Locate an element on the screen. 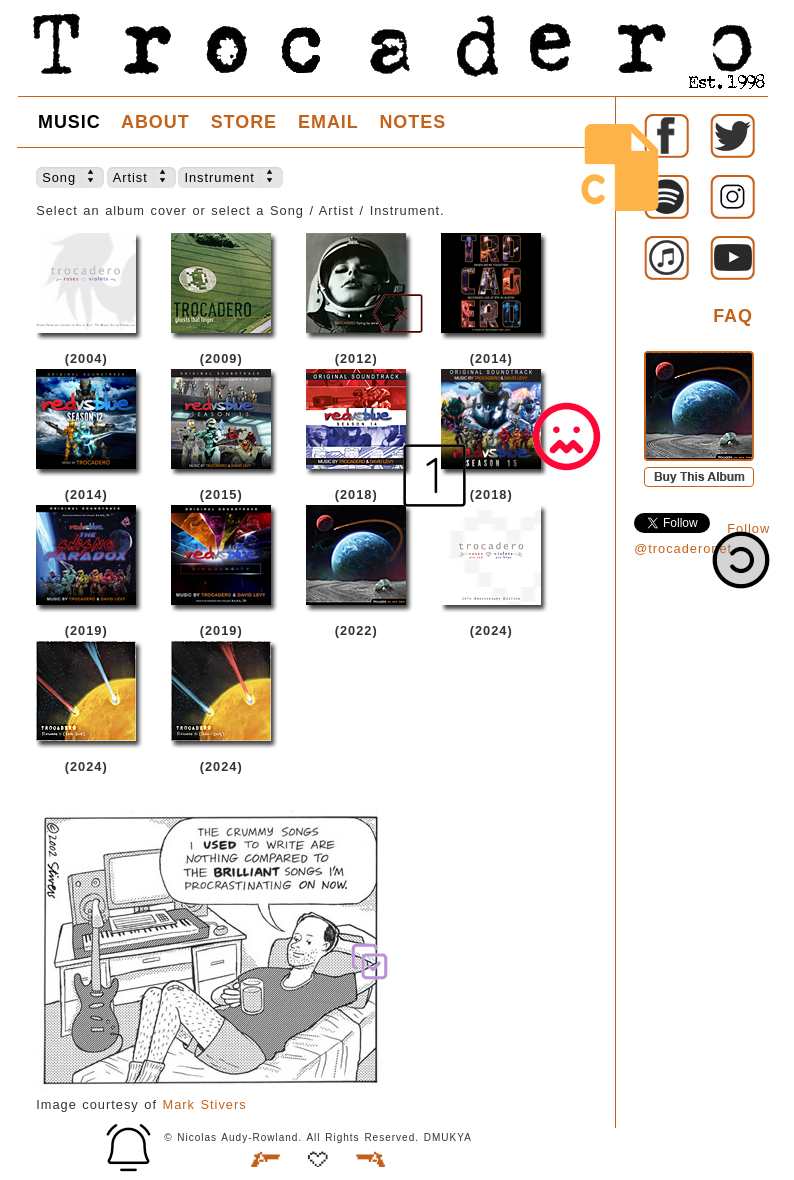 This screenshot has height=1180, width=794. content copied to clipboard successfully is located at coordinates (369, 961).